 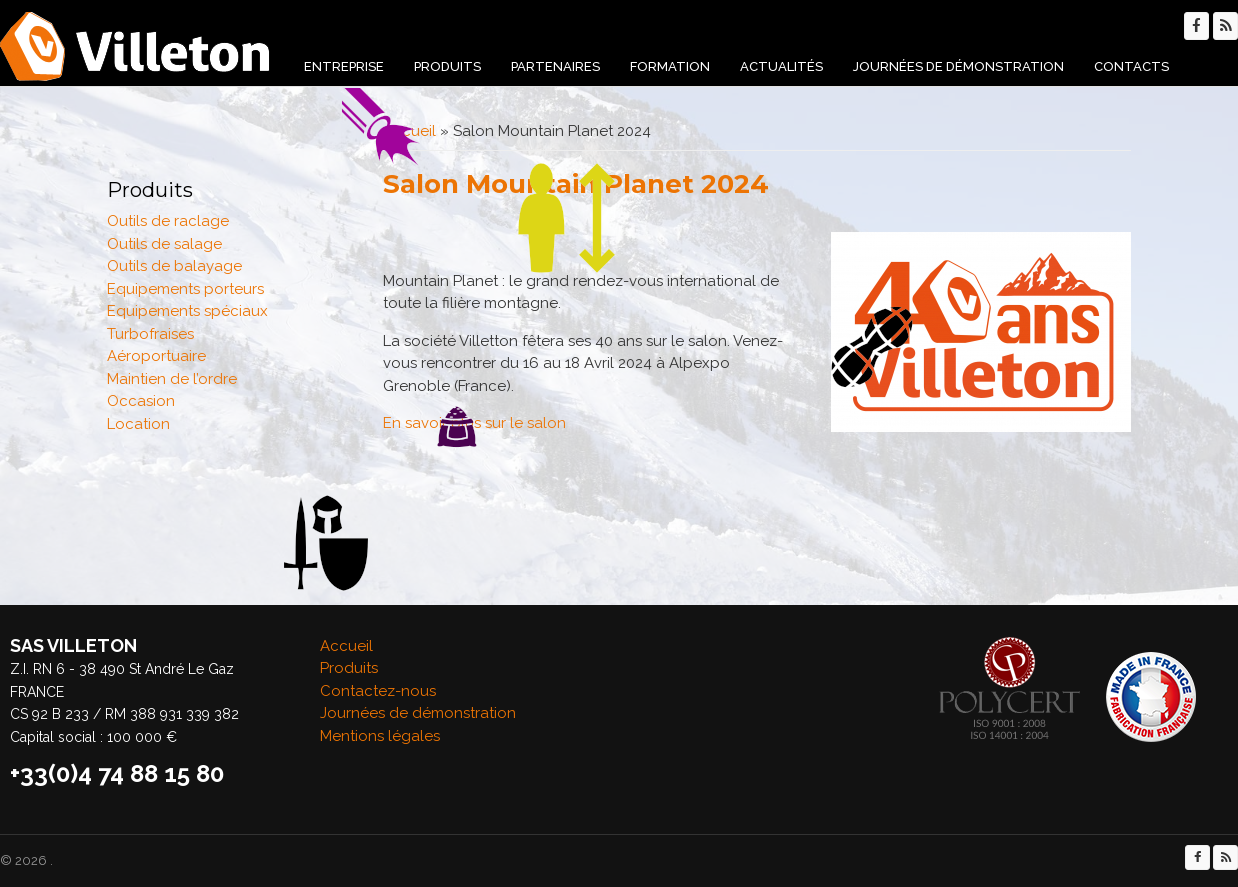 What do you see at coordinates (381, 127) in the screenshot?
I see `indicates weapon fired or shooting action` at bounding box center [381, 127].